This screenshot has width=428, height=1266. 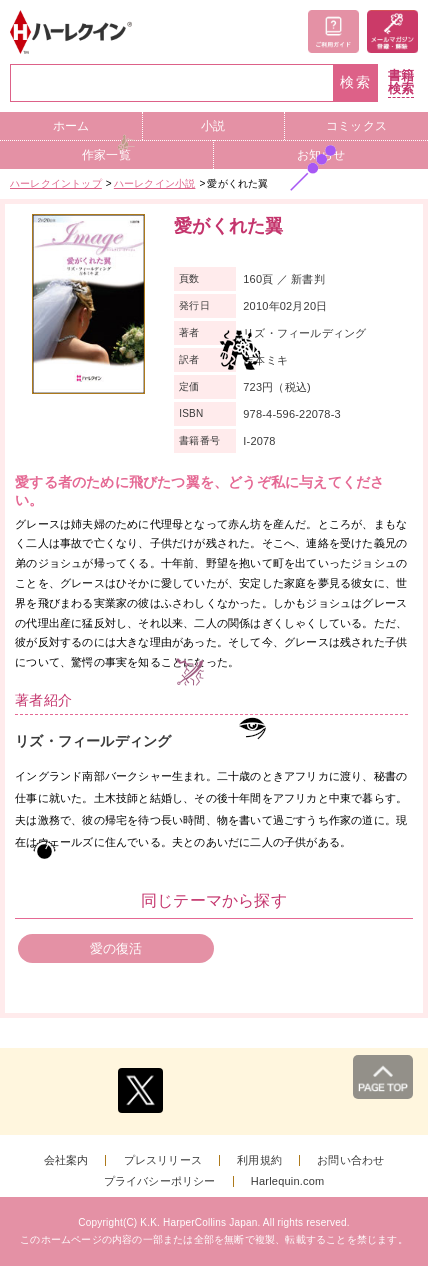 What do you see at coordinates (44, 849) in the screenshot?
I see `adjust volume or settings level` at bounding box center [44, 849].